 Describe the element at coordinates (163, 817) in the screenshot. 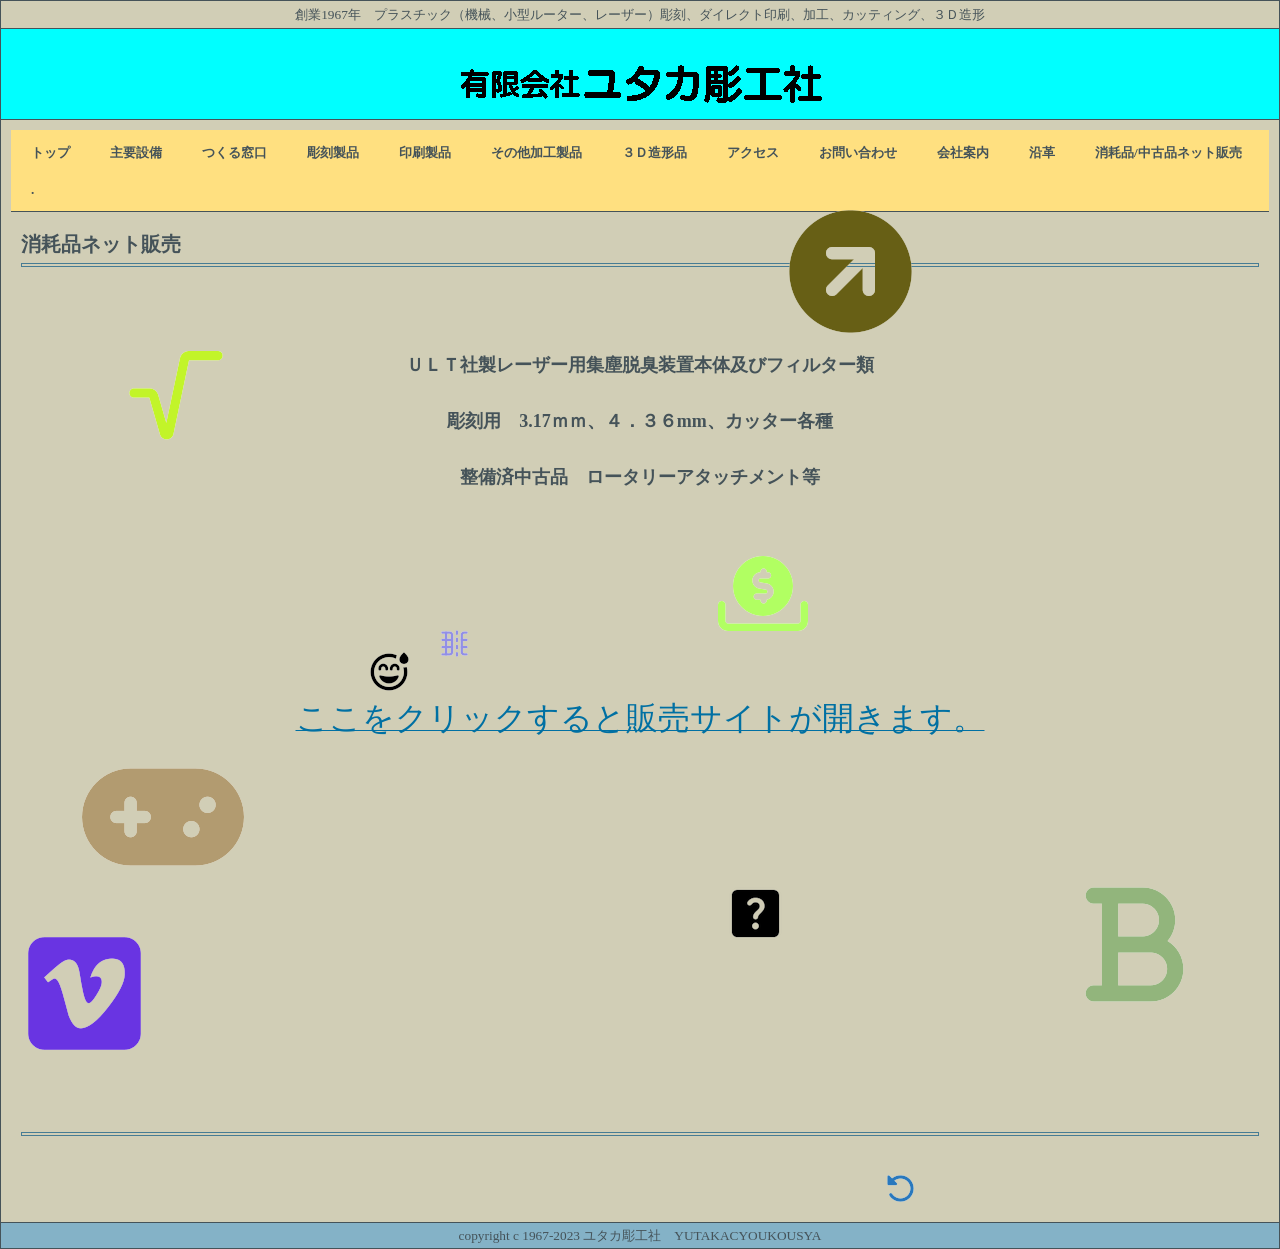

I see `access games or gaming features` at that location.